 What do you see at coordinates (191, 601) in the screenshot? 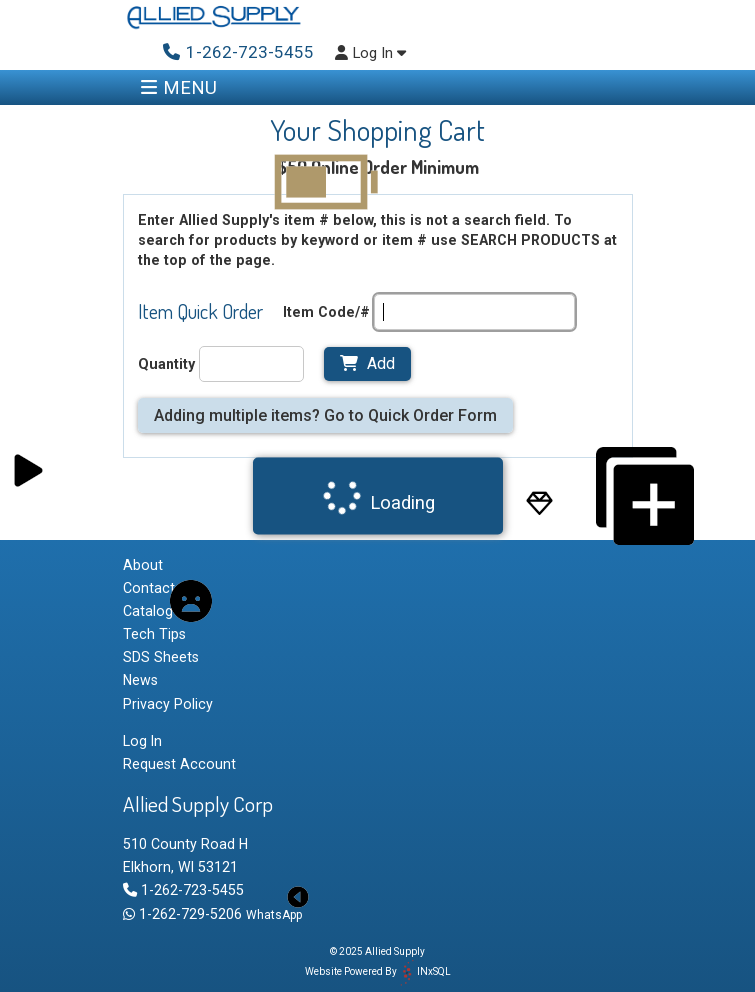
I see `rate experience as negative or unsatisfied` at bounding box center [191, 601].